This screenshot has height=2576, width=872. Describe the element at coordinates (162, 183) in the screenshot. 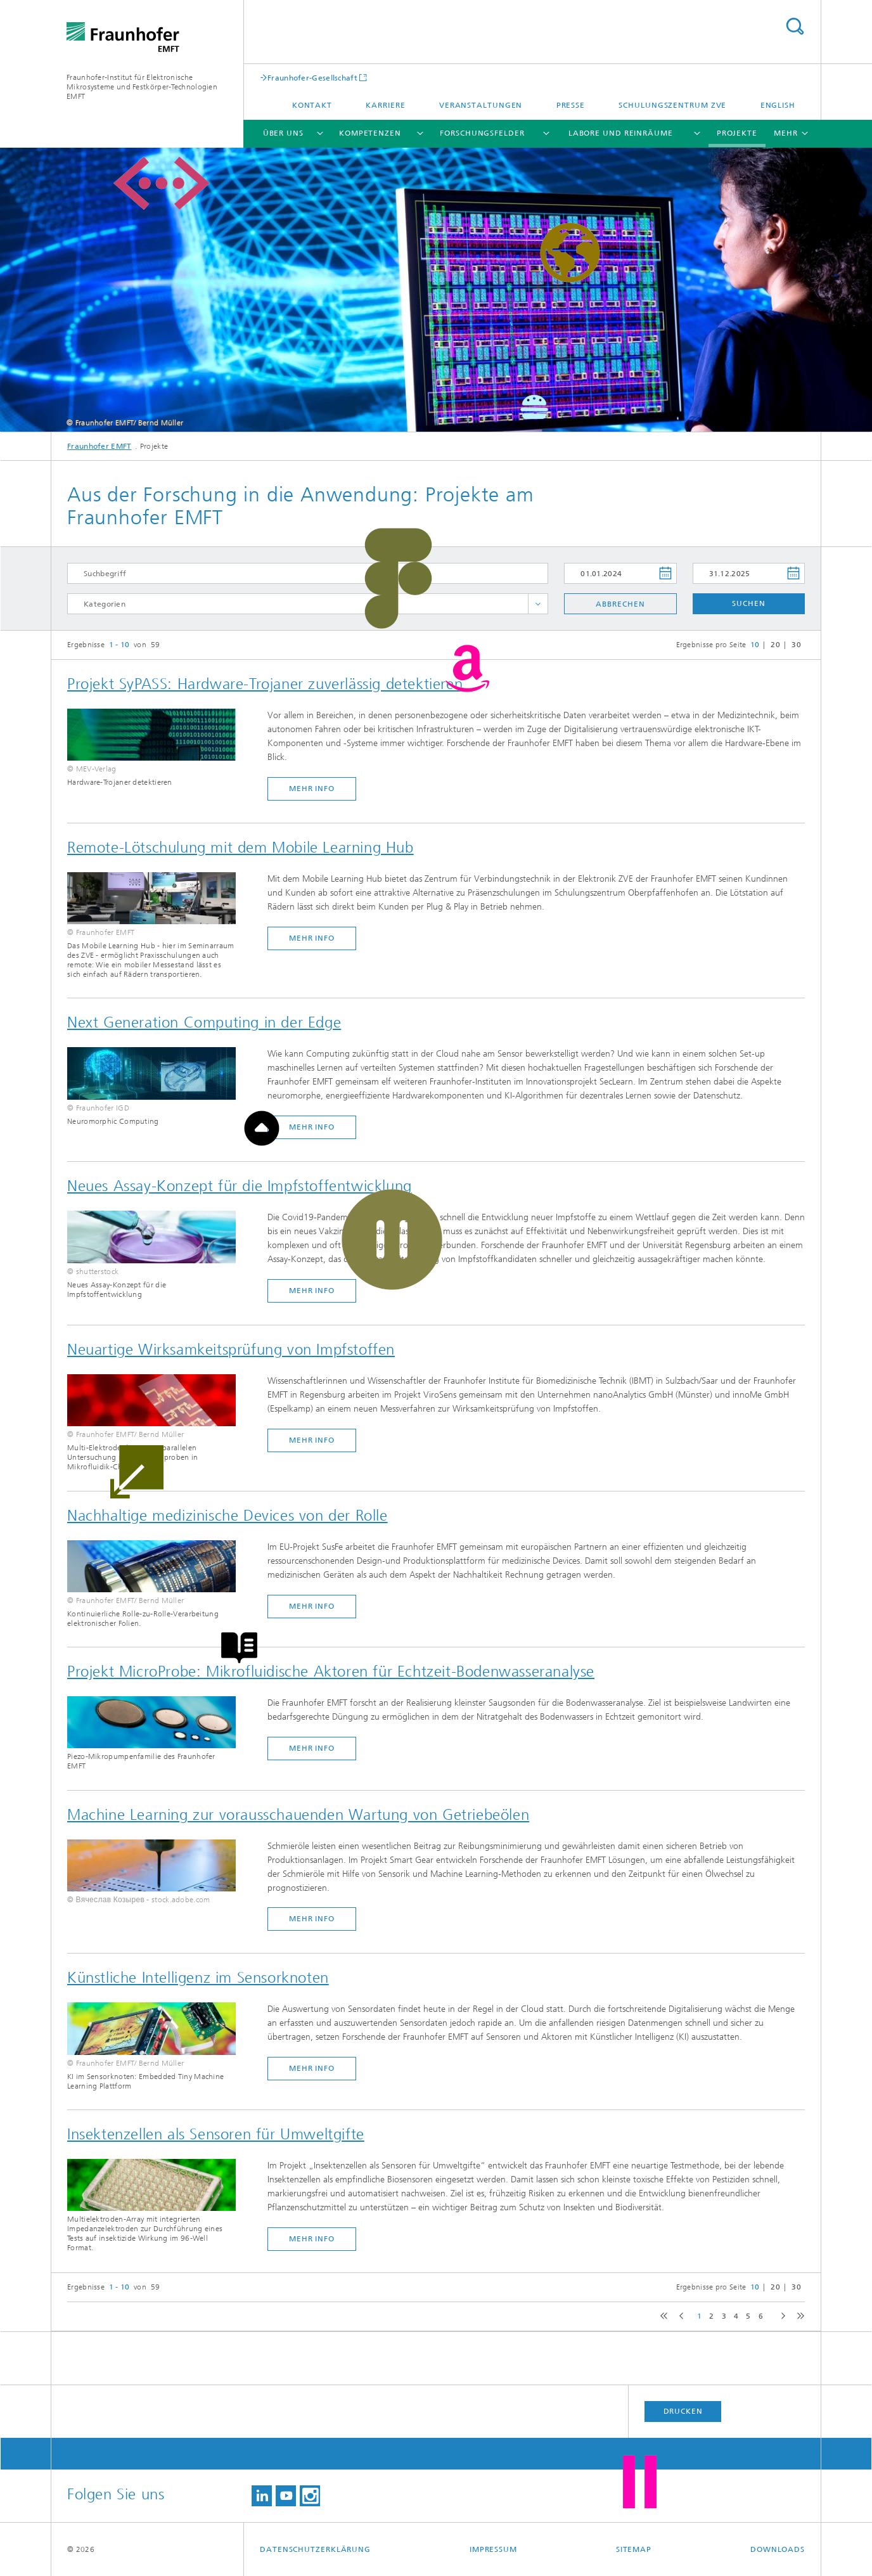

I see `indicates code is currently processing or compiling` at that location.